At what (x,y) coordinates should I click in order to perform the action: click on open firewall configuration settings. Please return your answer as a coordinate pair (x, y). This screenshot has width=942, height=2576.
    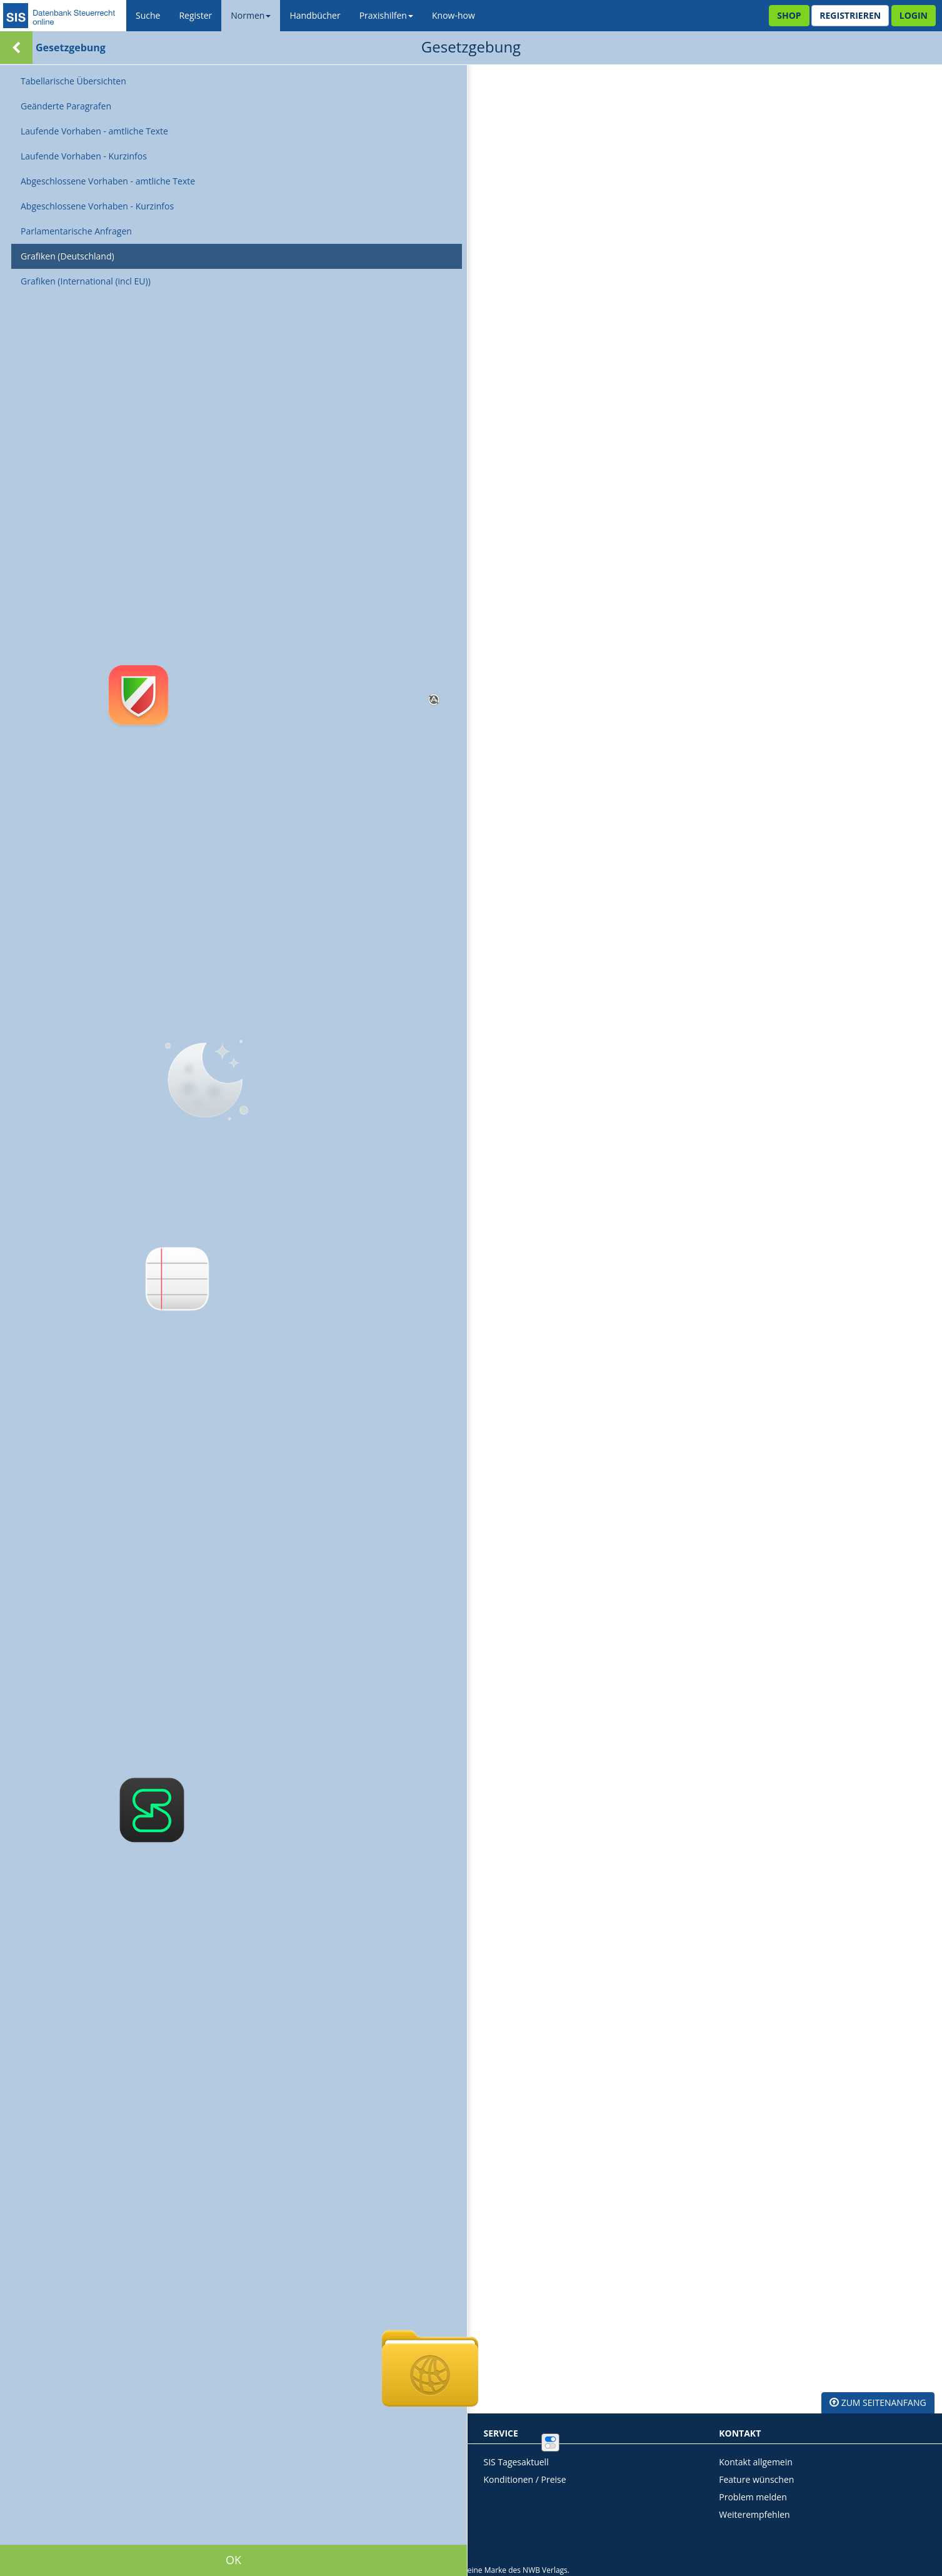
    Looking at the image, I should click on (138, 695).